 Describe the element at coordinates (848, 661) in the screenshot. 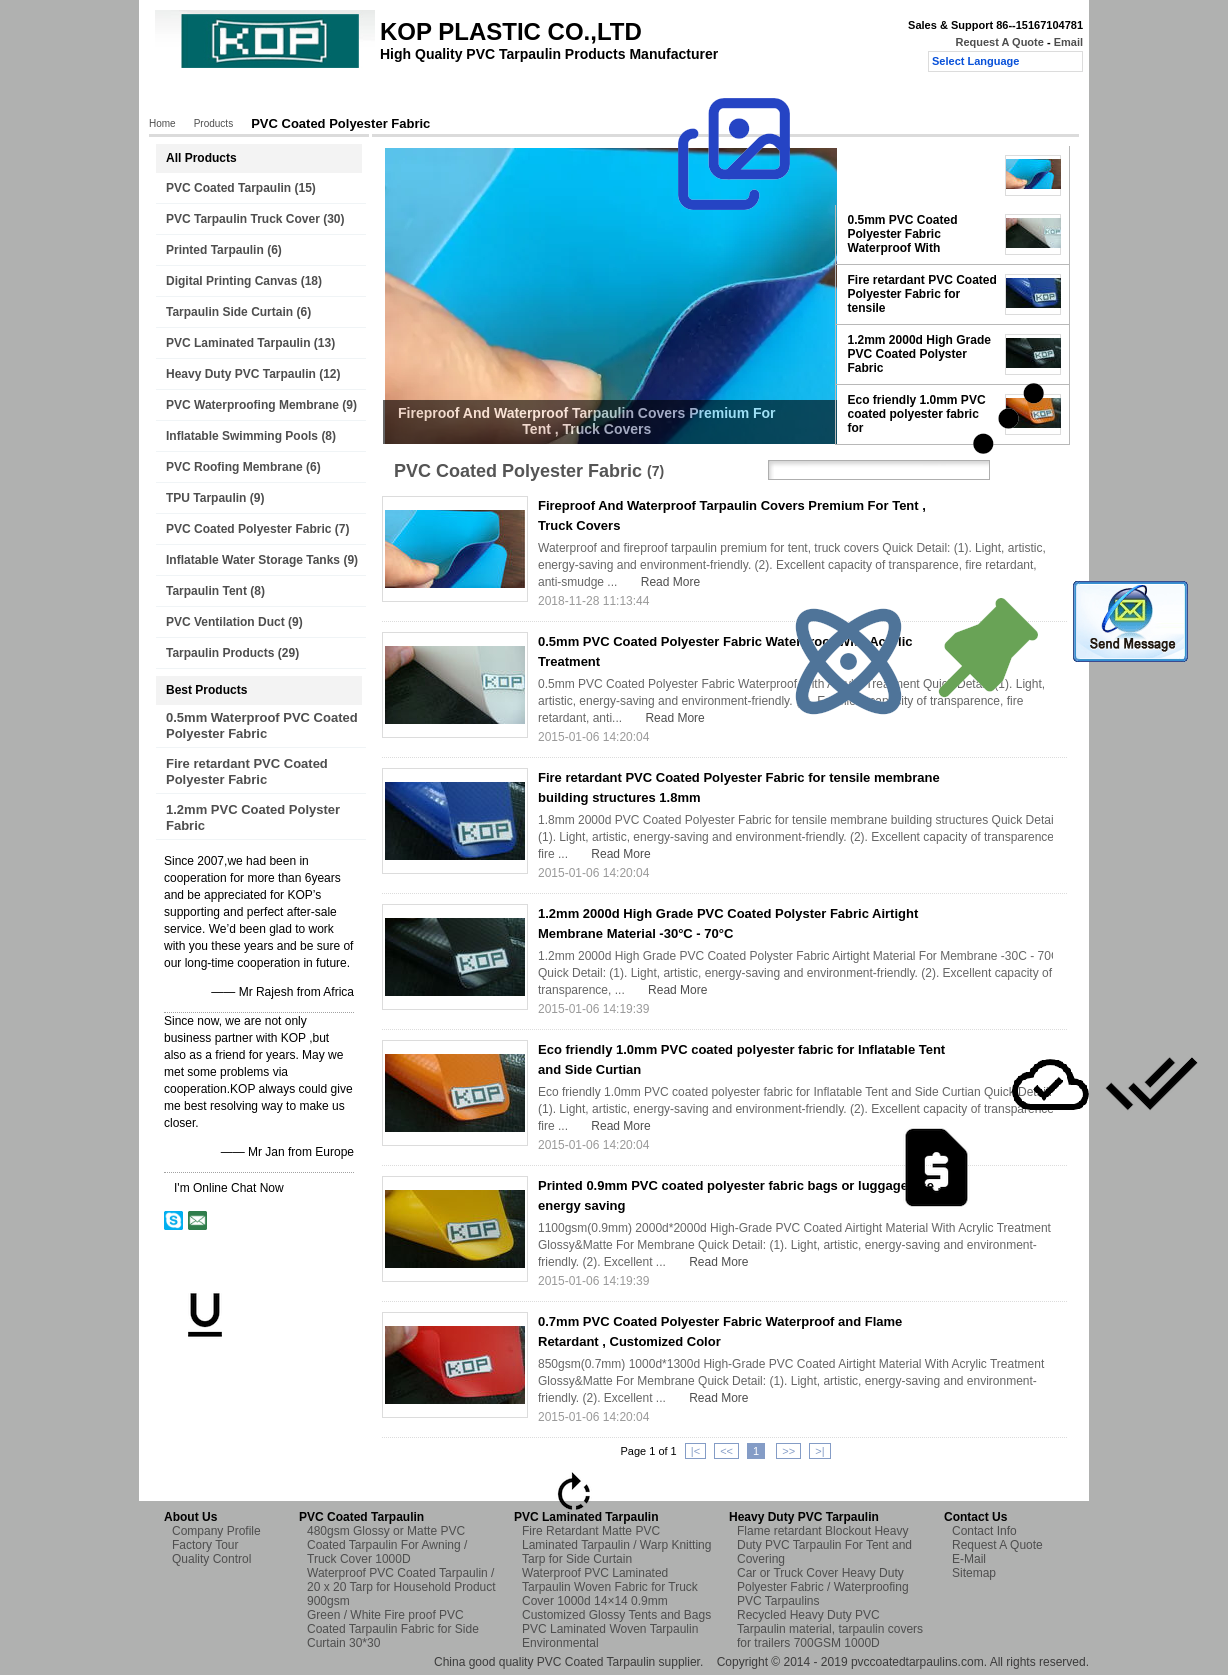

I see `access science or chemistry features` at that location.